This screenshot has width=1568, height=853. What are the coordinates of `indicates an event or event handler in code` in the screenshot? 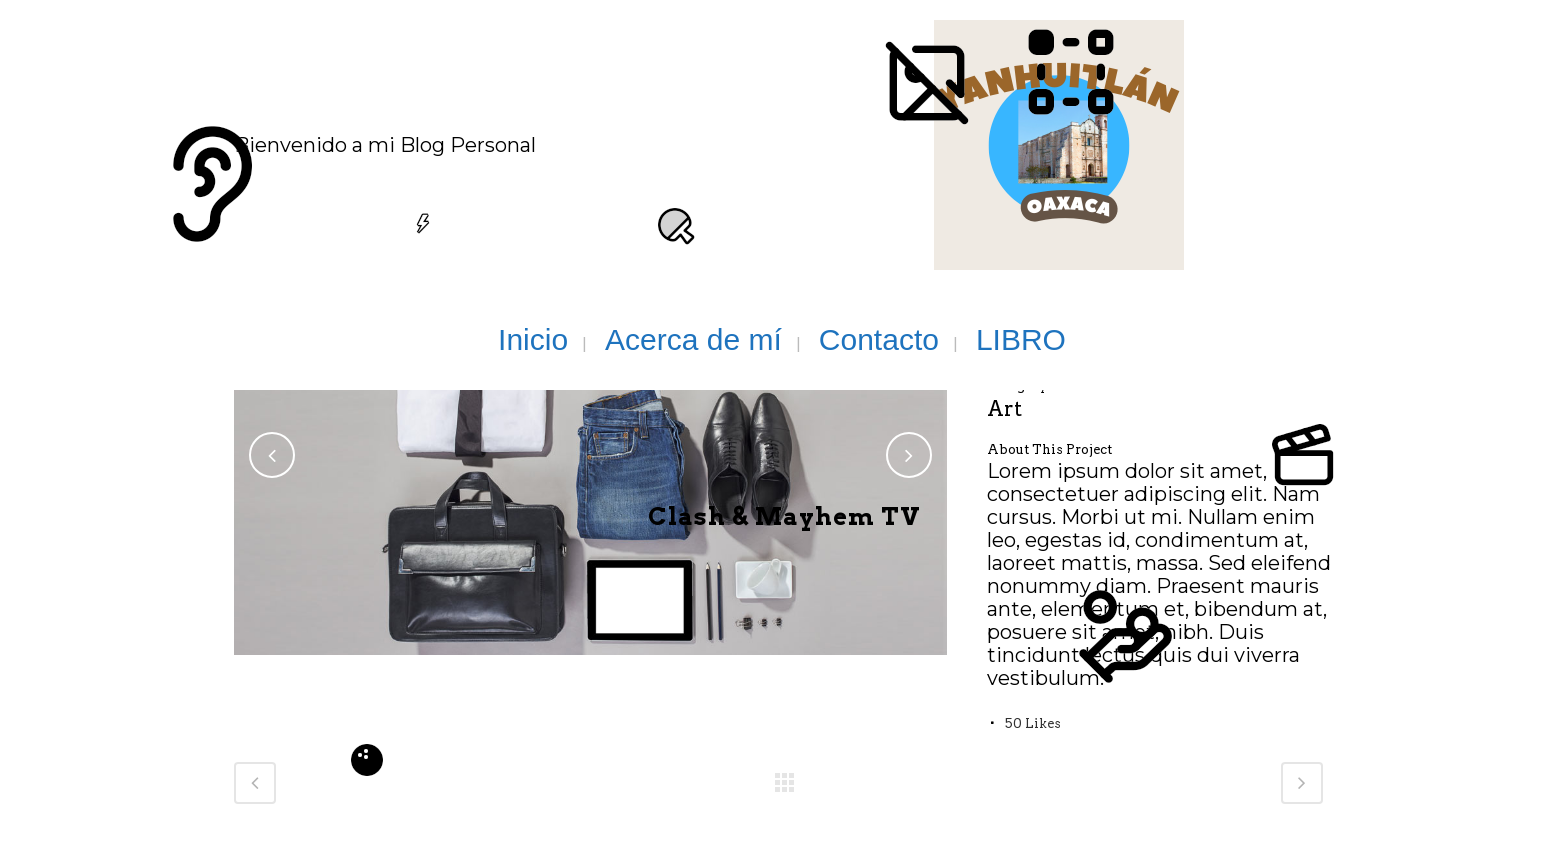 It's located at (422, 223).